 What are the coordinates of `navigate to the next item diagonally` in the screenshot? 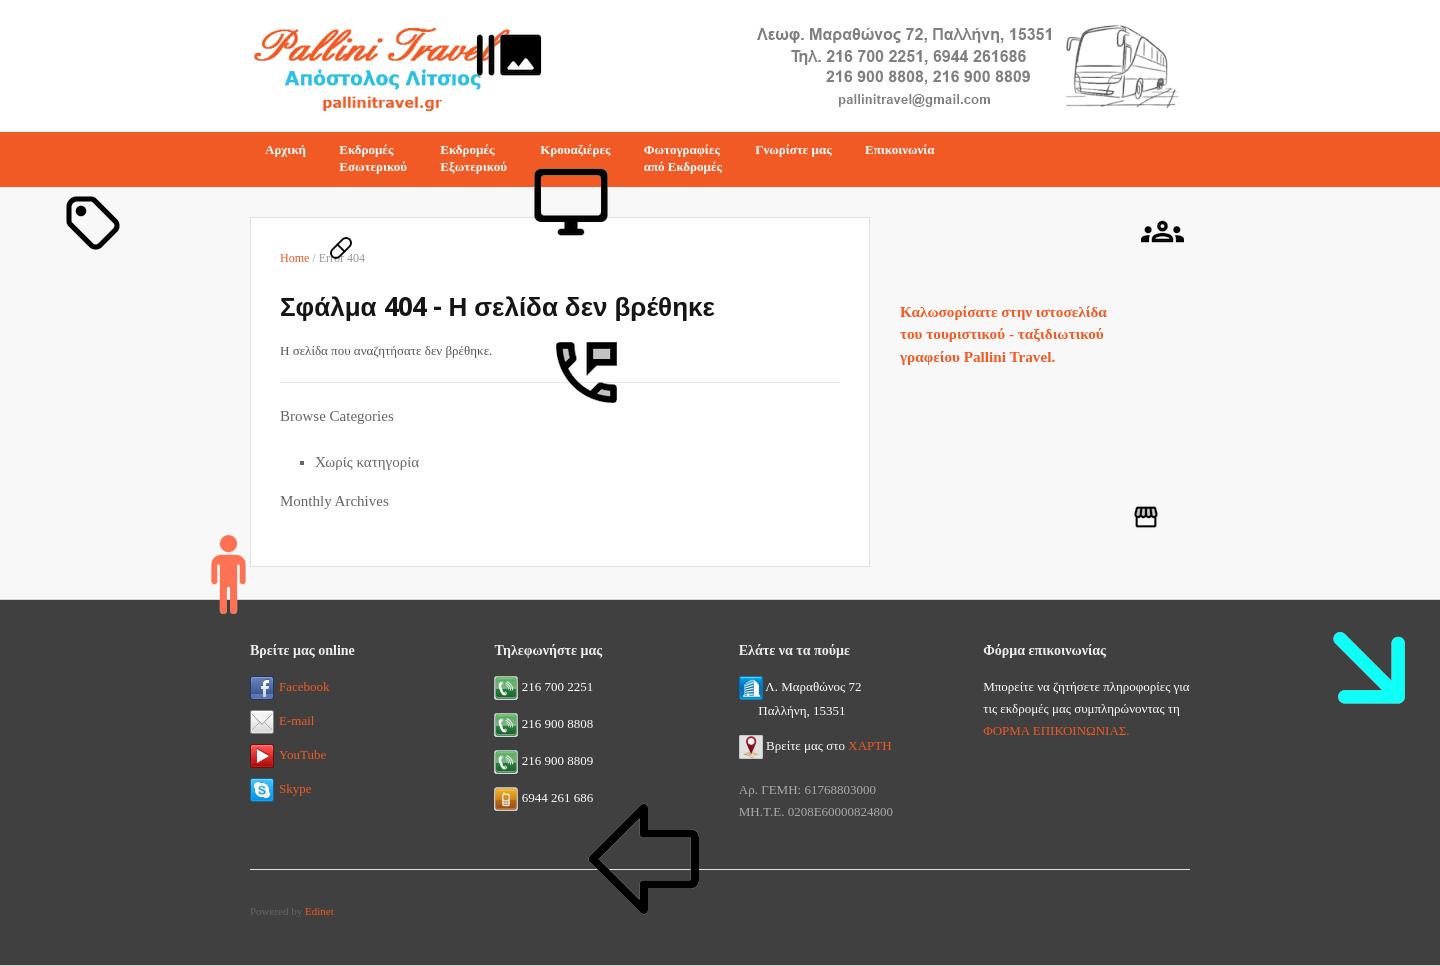 It's located at (1369, 668).